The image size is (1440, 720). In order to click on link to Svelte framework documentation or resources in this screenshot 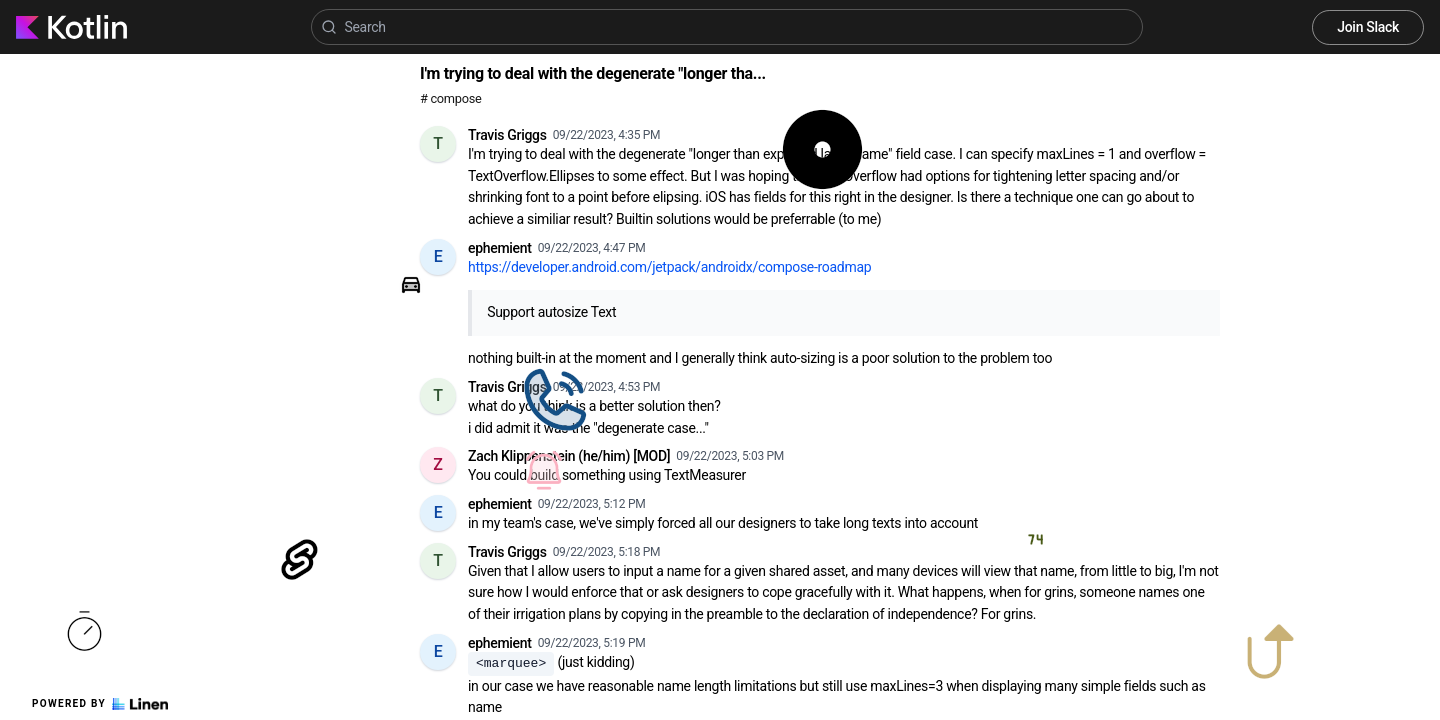, I will do `click(300, 558)`.